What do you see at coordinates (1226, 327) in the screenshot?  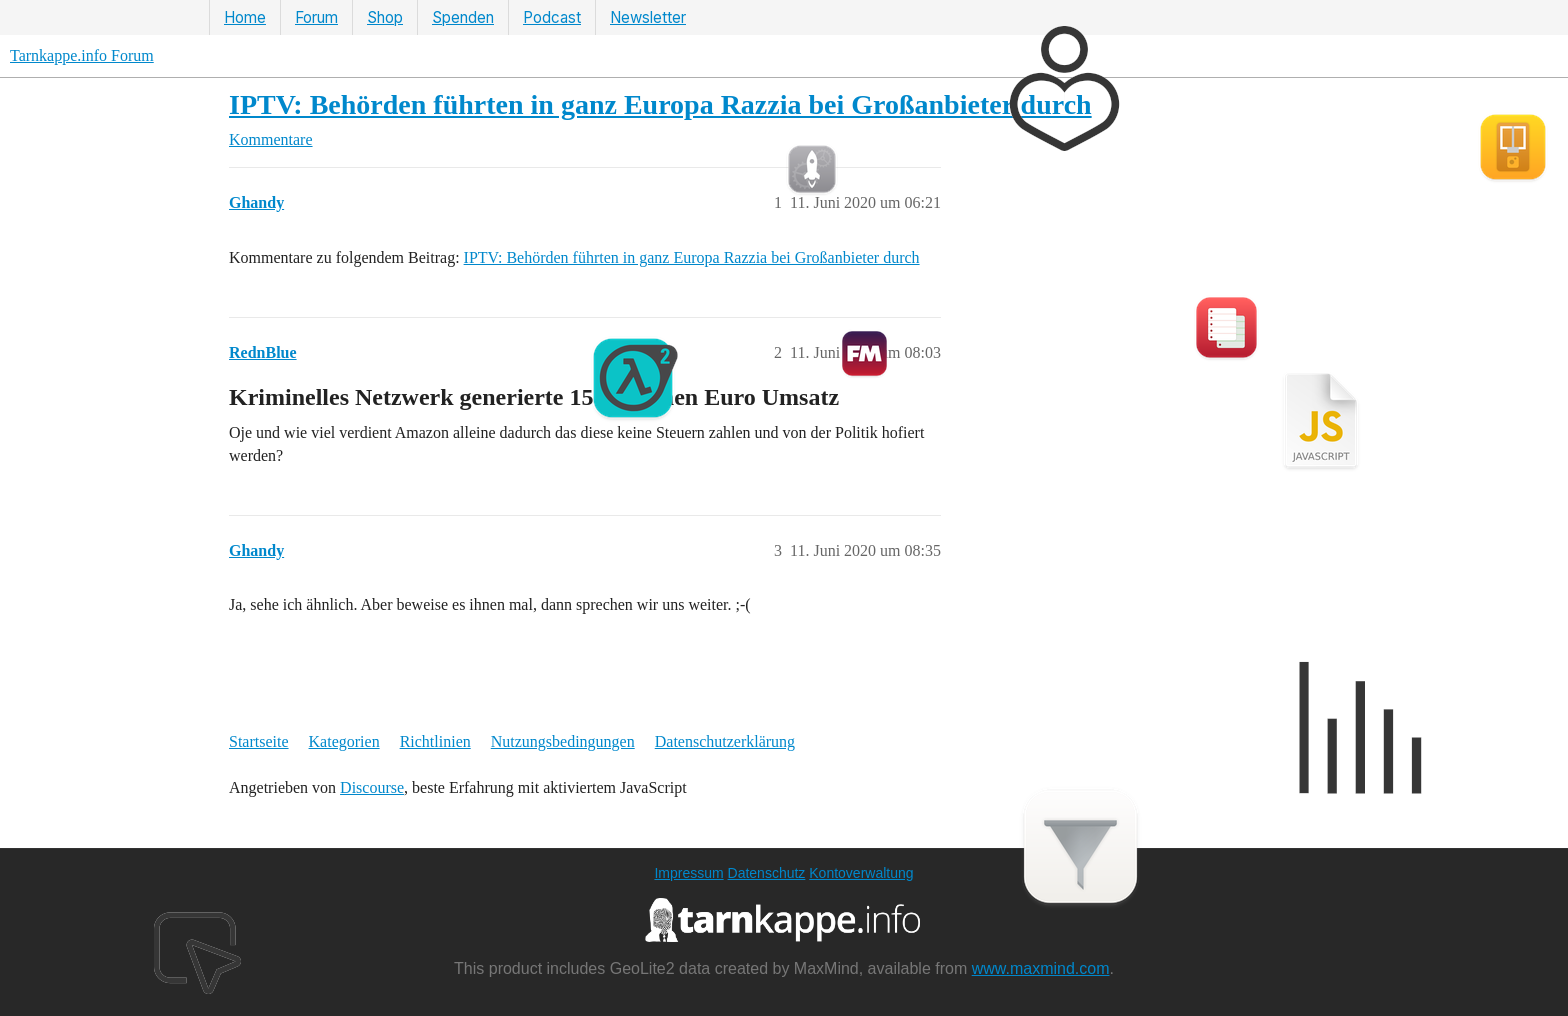 I see `open kompare file comparison tool` at bounding box center [1226, 327].